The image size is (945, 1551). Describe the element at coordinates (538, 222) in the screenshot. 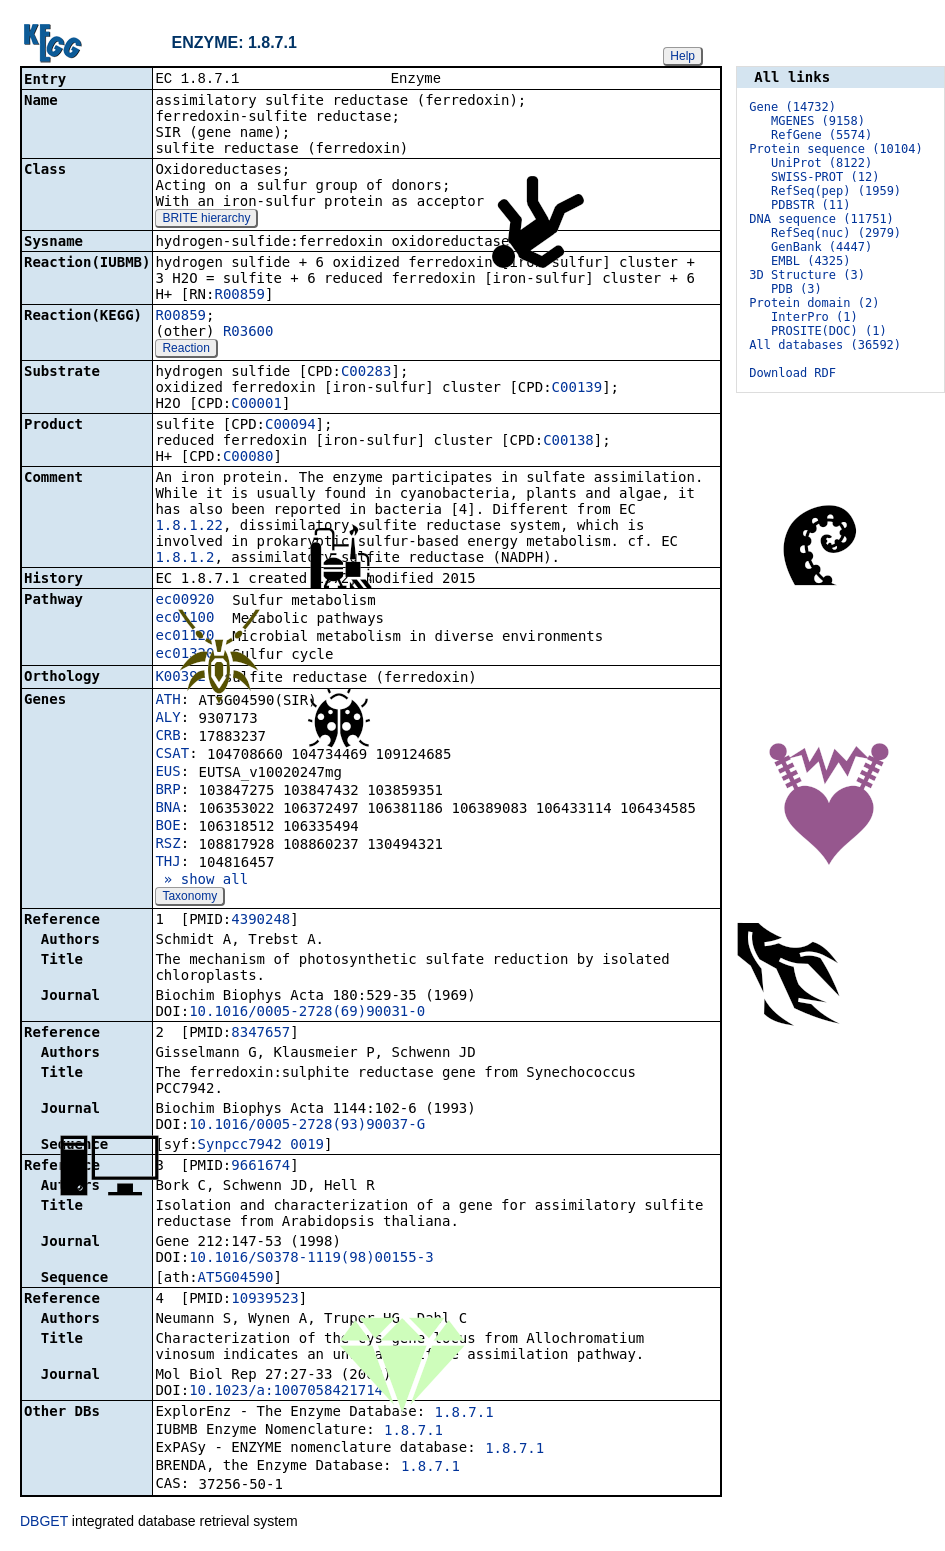

I see `indicates a fall hazard or danger zone` at that location.